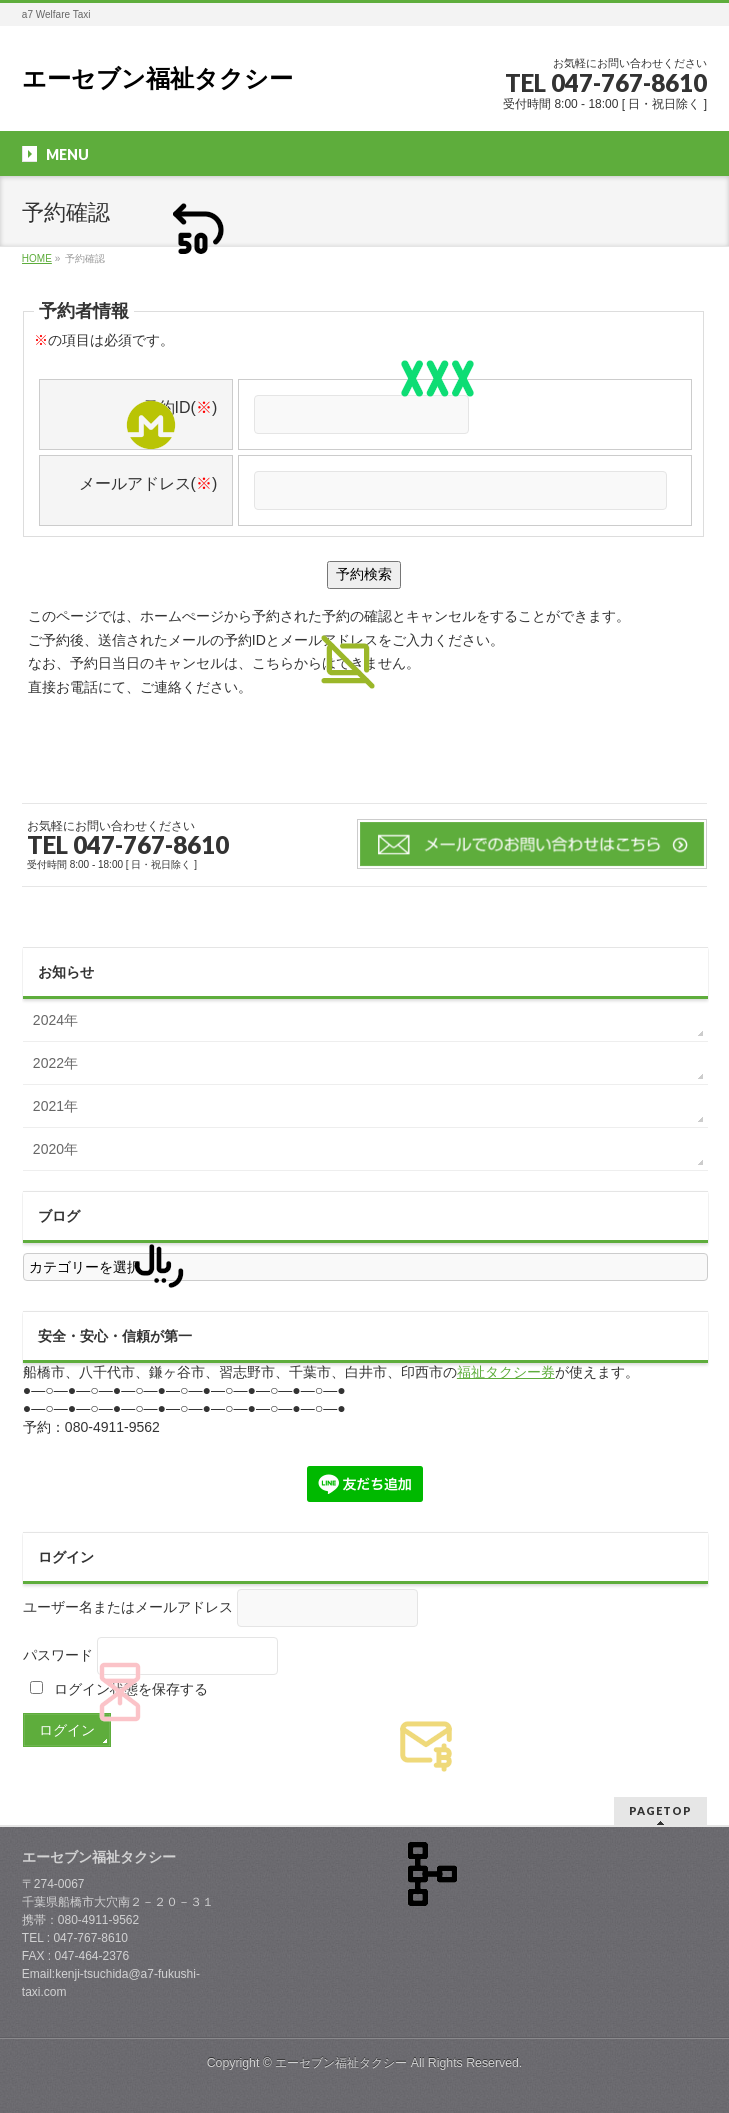 Image resolution: width=729 pixels, height=2113 pixels. I want to click on receive bitcoin payment notifications, so click(426, 1742).